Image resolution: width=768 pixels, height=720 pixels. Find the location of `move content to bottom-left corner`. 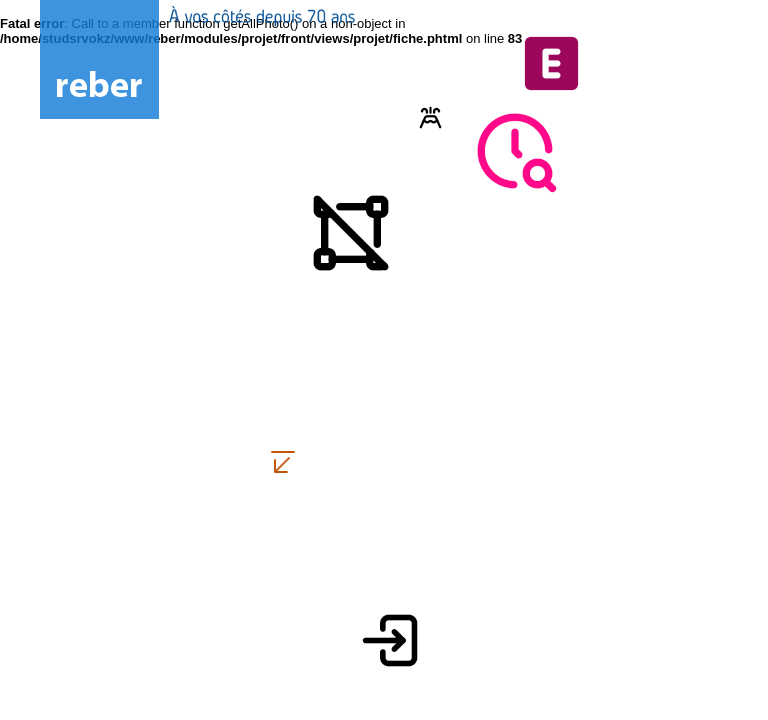

move content to bottom-left corner is located at coordinates (282, 462).